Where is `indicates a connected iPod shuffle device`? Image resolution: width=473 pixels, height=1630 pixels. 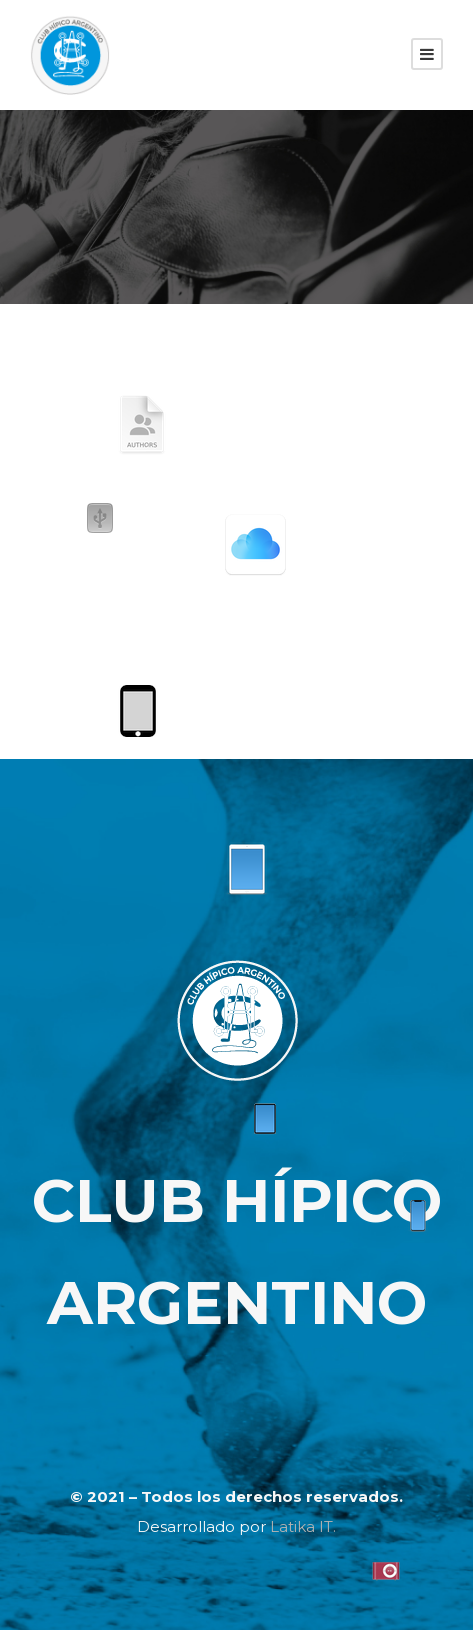 indicates a connected iPod shuffle device is located at coordinates (386, 1566).